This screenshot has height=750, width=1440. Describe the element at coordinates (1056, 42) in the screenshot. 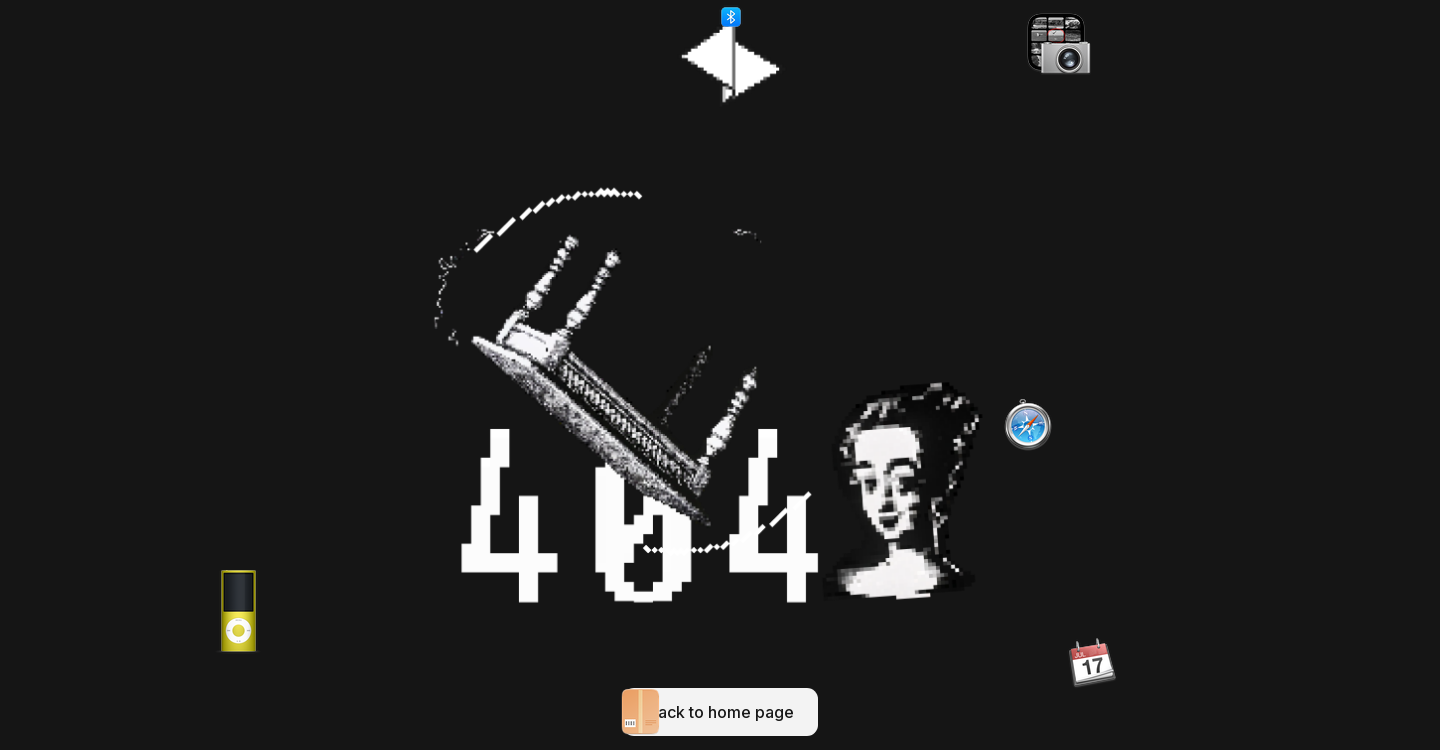

I see `open image capture to import photos from cameras or scanners` at that location.